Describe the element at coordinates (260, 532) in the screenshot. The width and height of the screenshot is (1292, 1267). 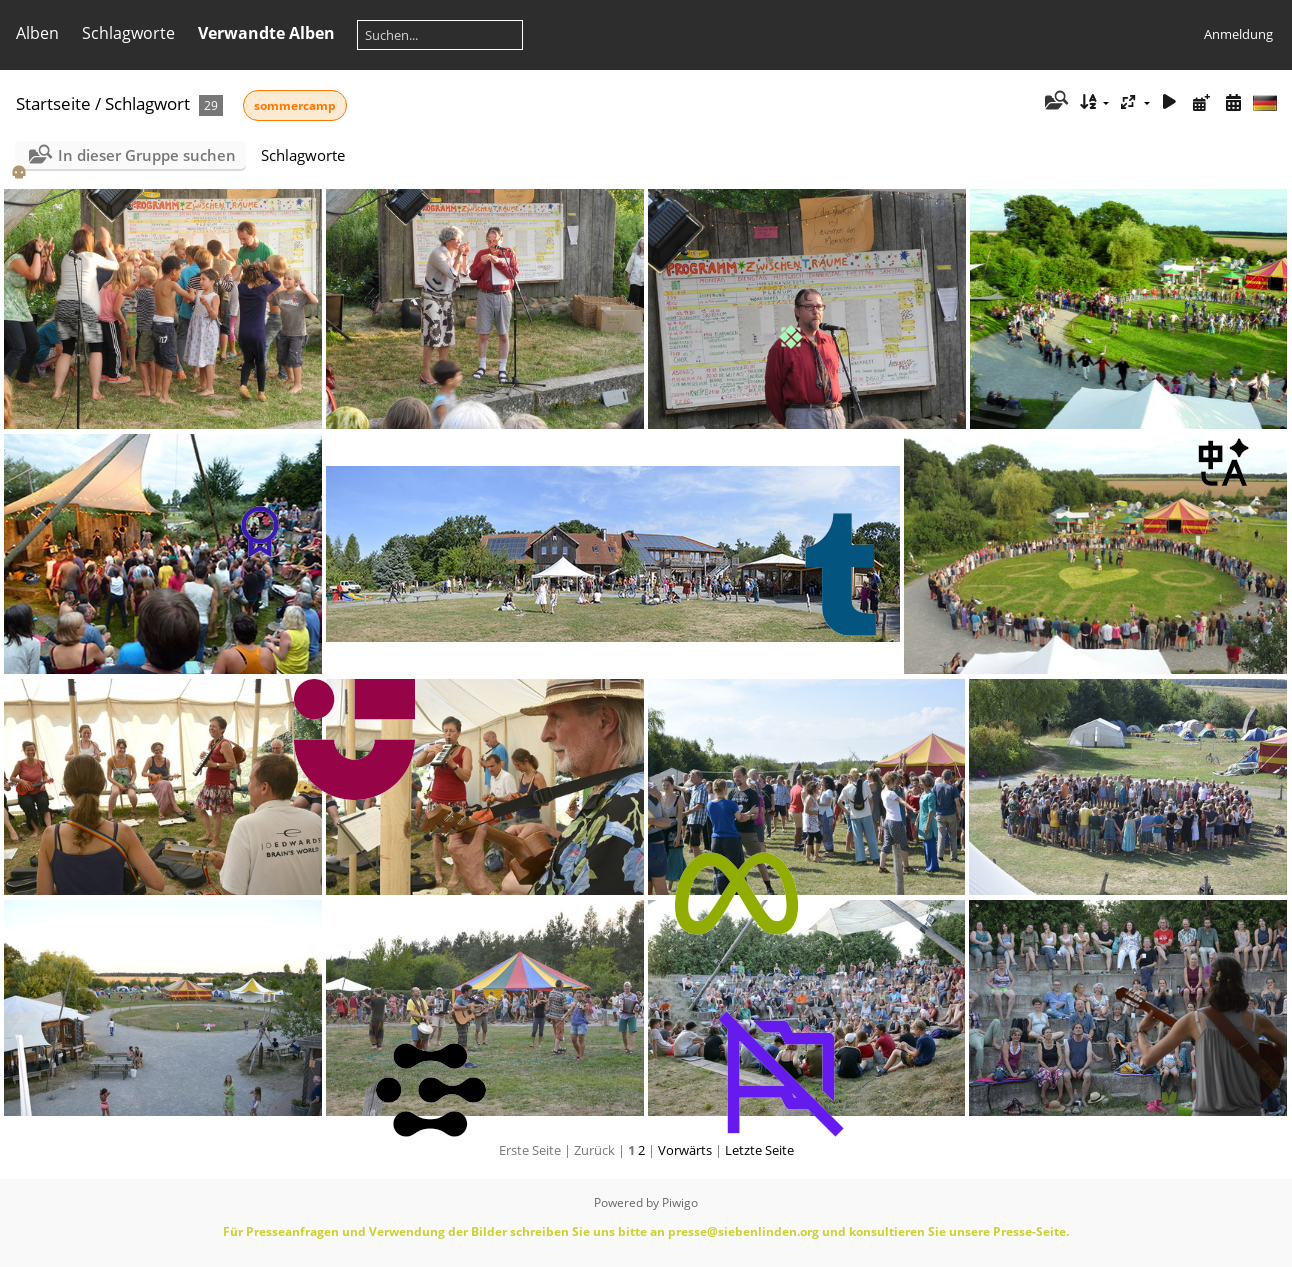
I see `view achievements or awards` at that location.